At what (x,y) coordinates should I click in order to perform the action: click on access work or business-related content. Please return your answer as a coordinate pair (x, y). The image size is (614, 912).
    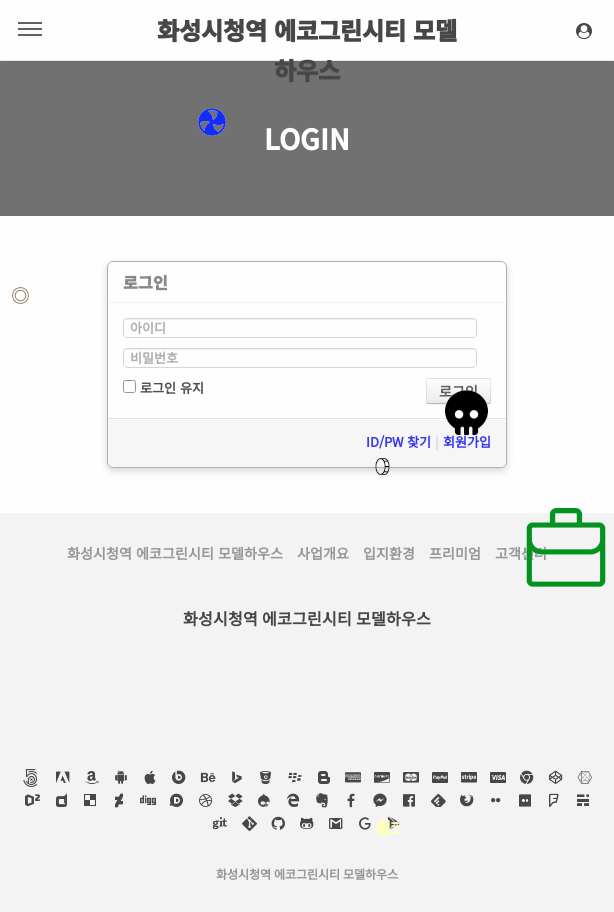
    Looking at the image, I should click on (566, 551).